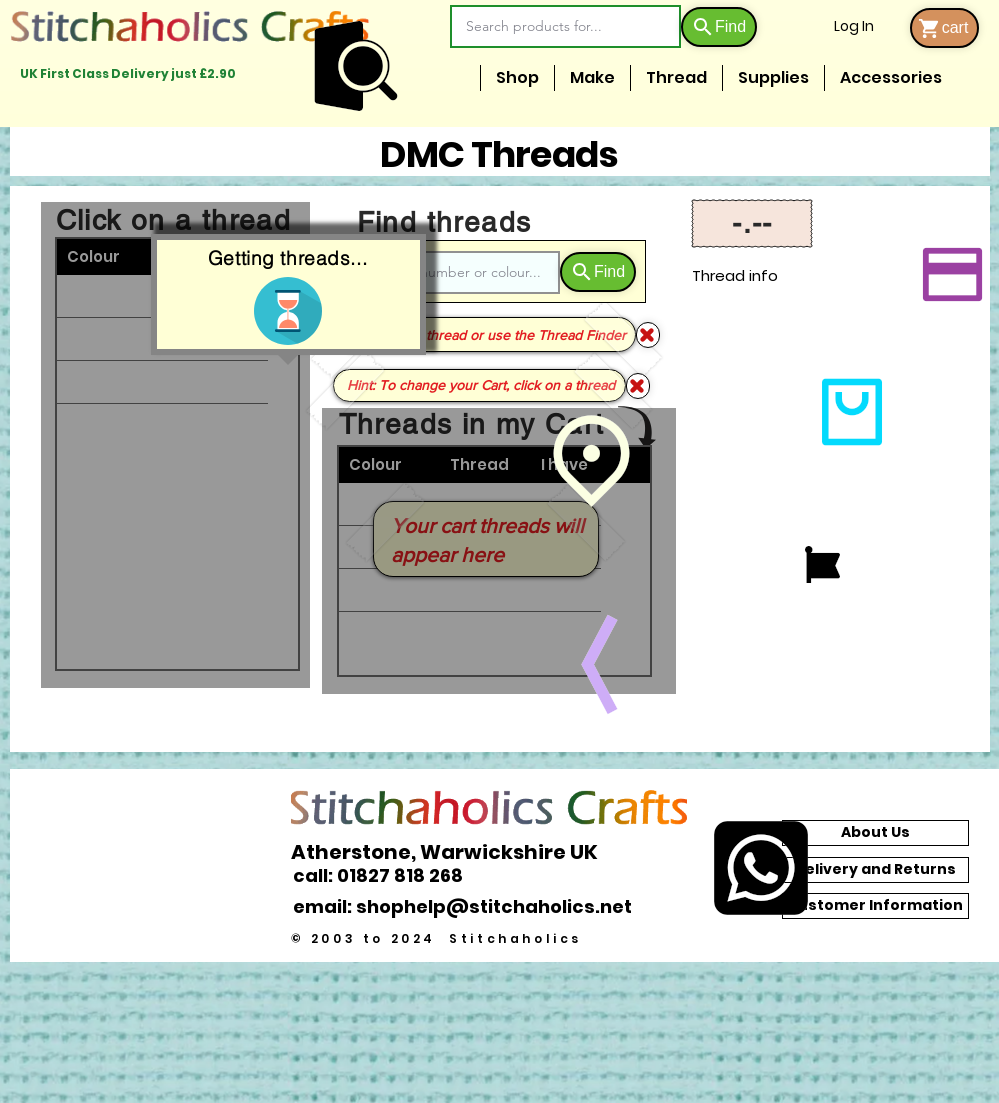  What do you see at coordinates (356, 66) in the screenshot?
I see `quick look logo - preview files without opening them` at bounding box center [356, 66].